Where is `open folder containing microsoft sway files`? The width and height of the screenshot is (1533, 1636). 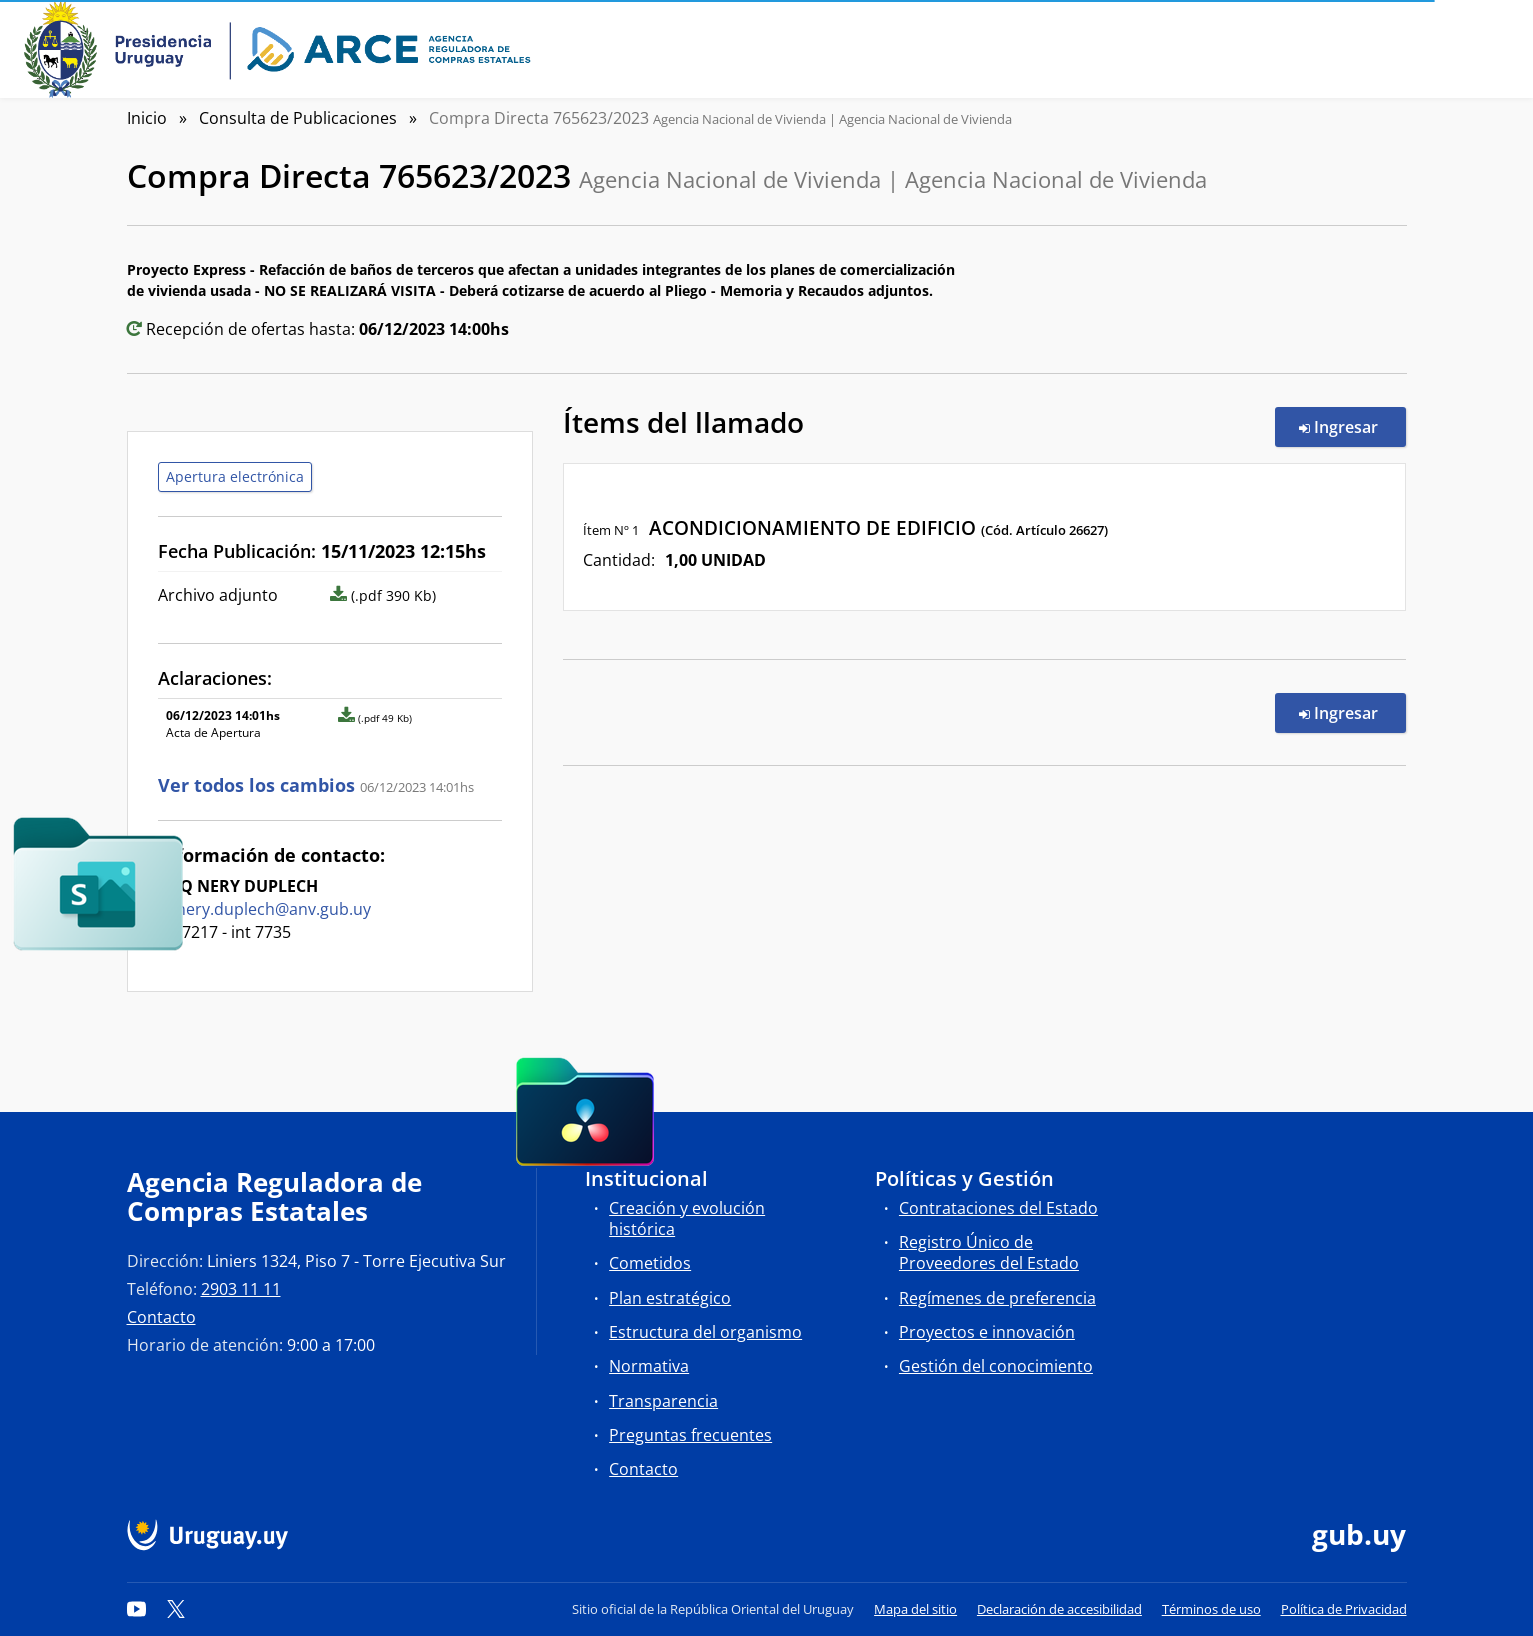
open folder containing microsoft sway files is located at coordinates (97, 888).